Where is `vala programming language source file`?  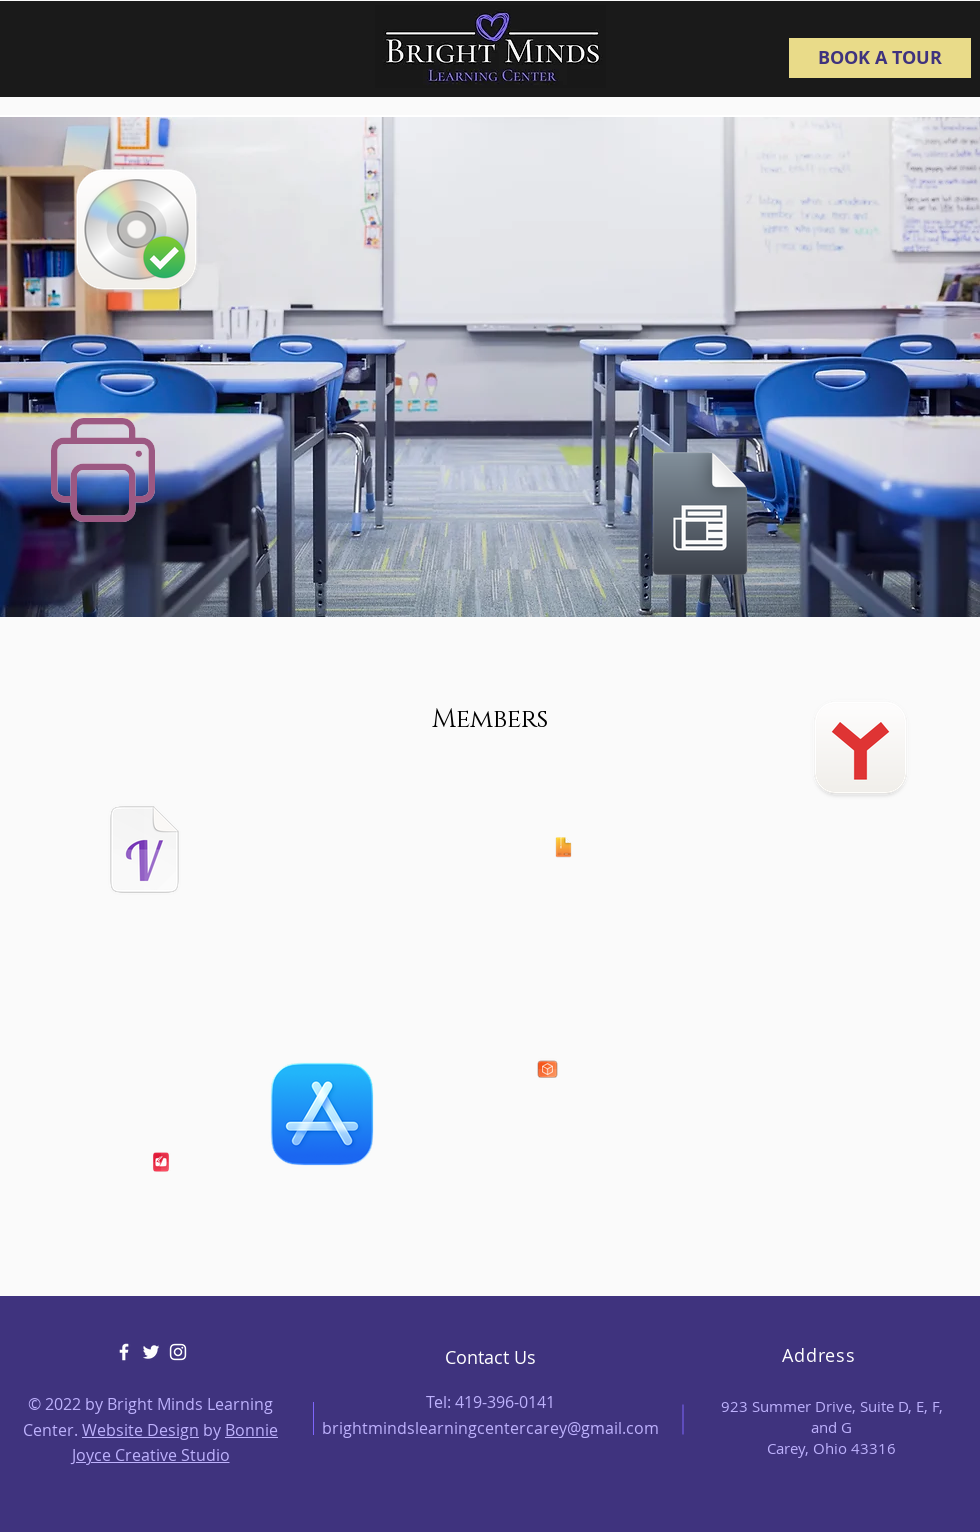
vala programming language source file is located at coordinates (144, 849).